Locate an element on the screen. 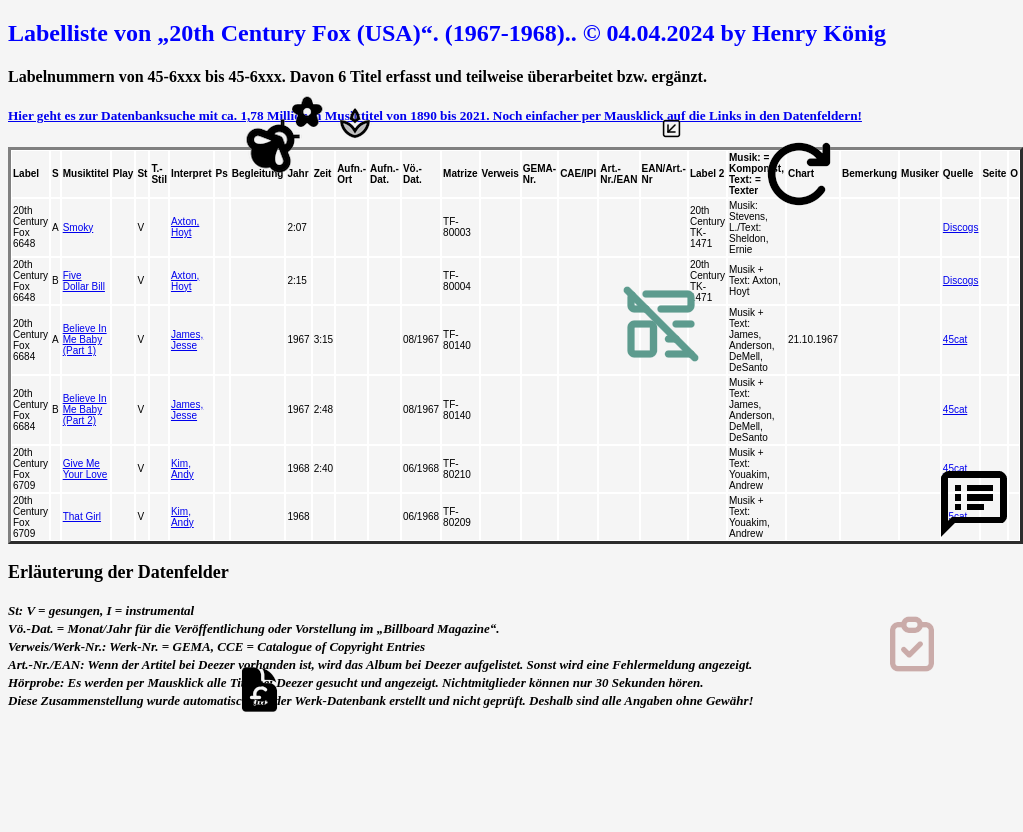 The width and height of the screenshot is (1023, 832). view financial document in pounds is located at coordinates (259, 689).